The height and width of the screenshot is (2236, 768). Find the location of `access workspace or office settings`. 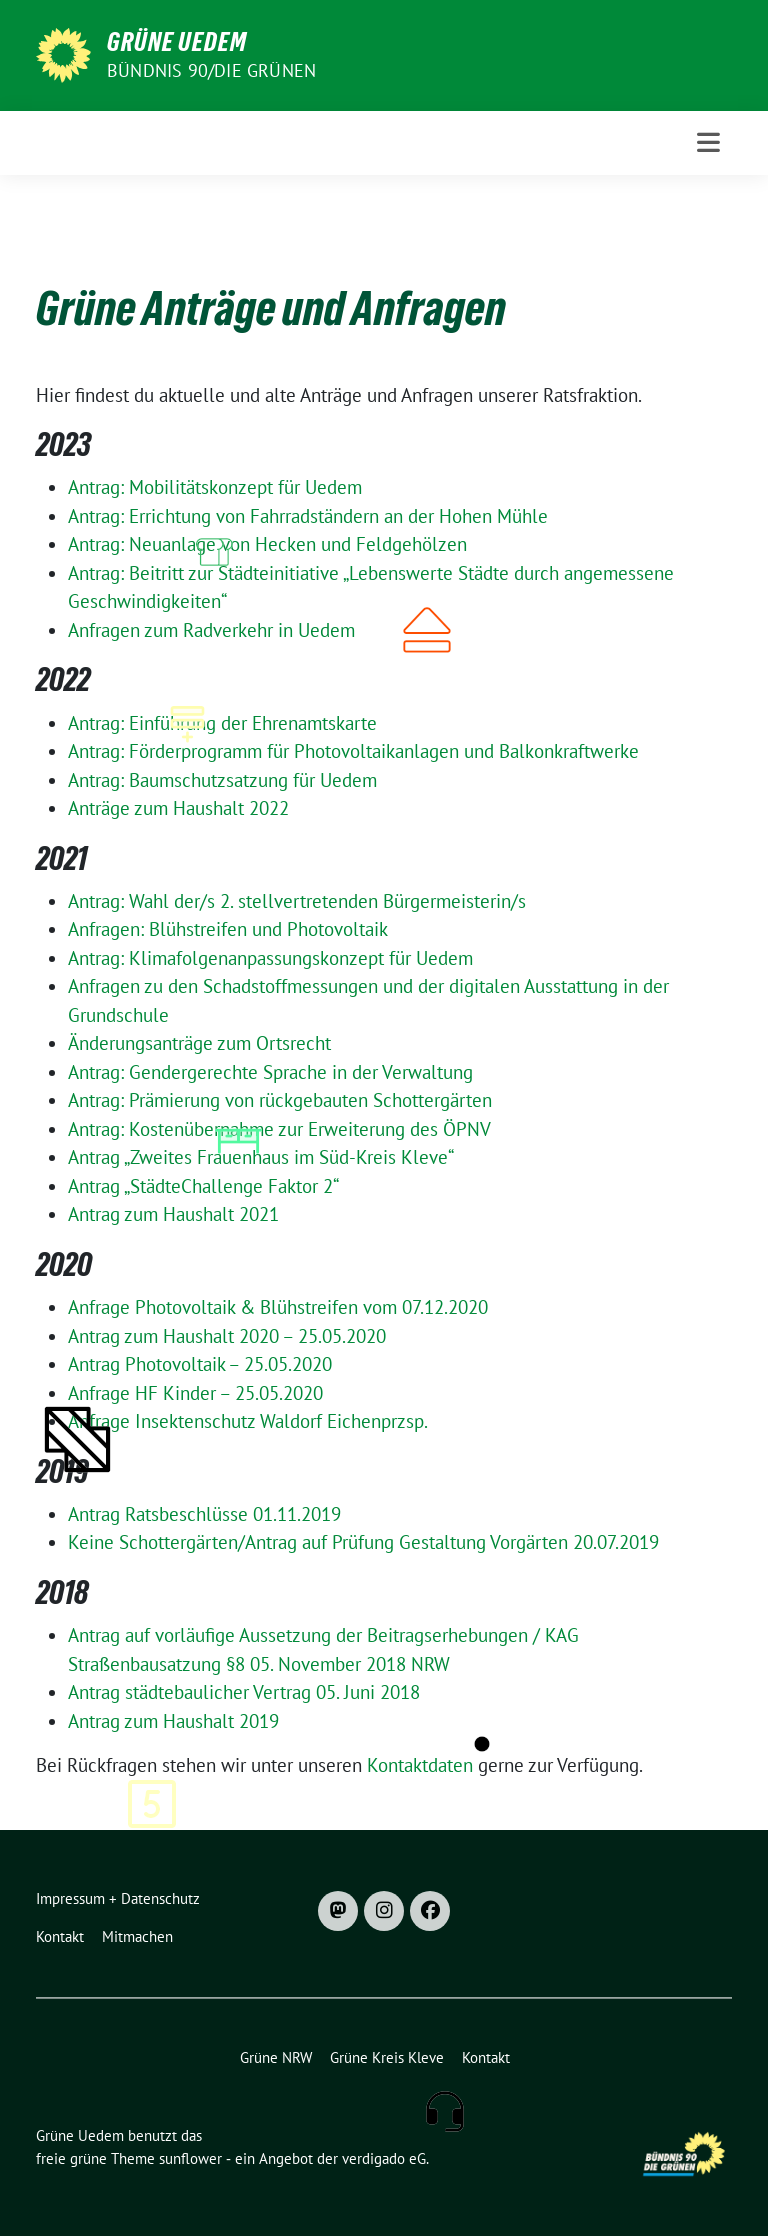

access workspace or office settings is located at coordinates (238, 1140).